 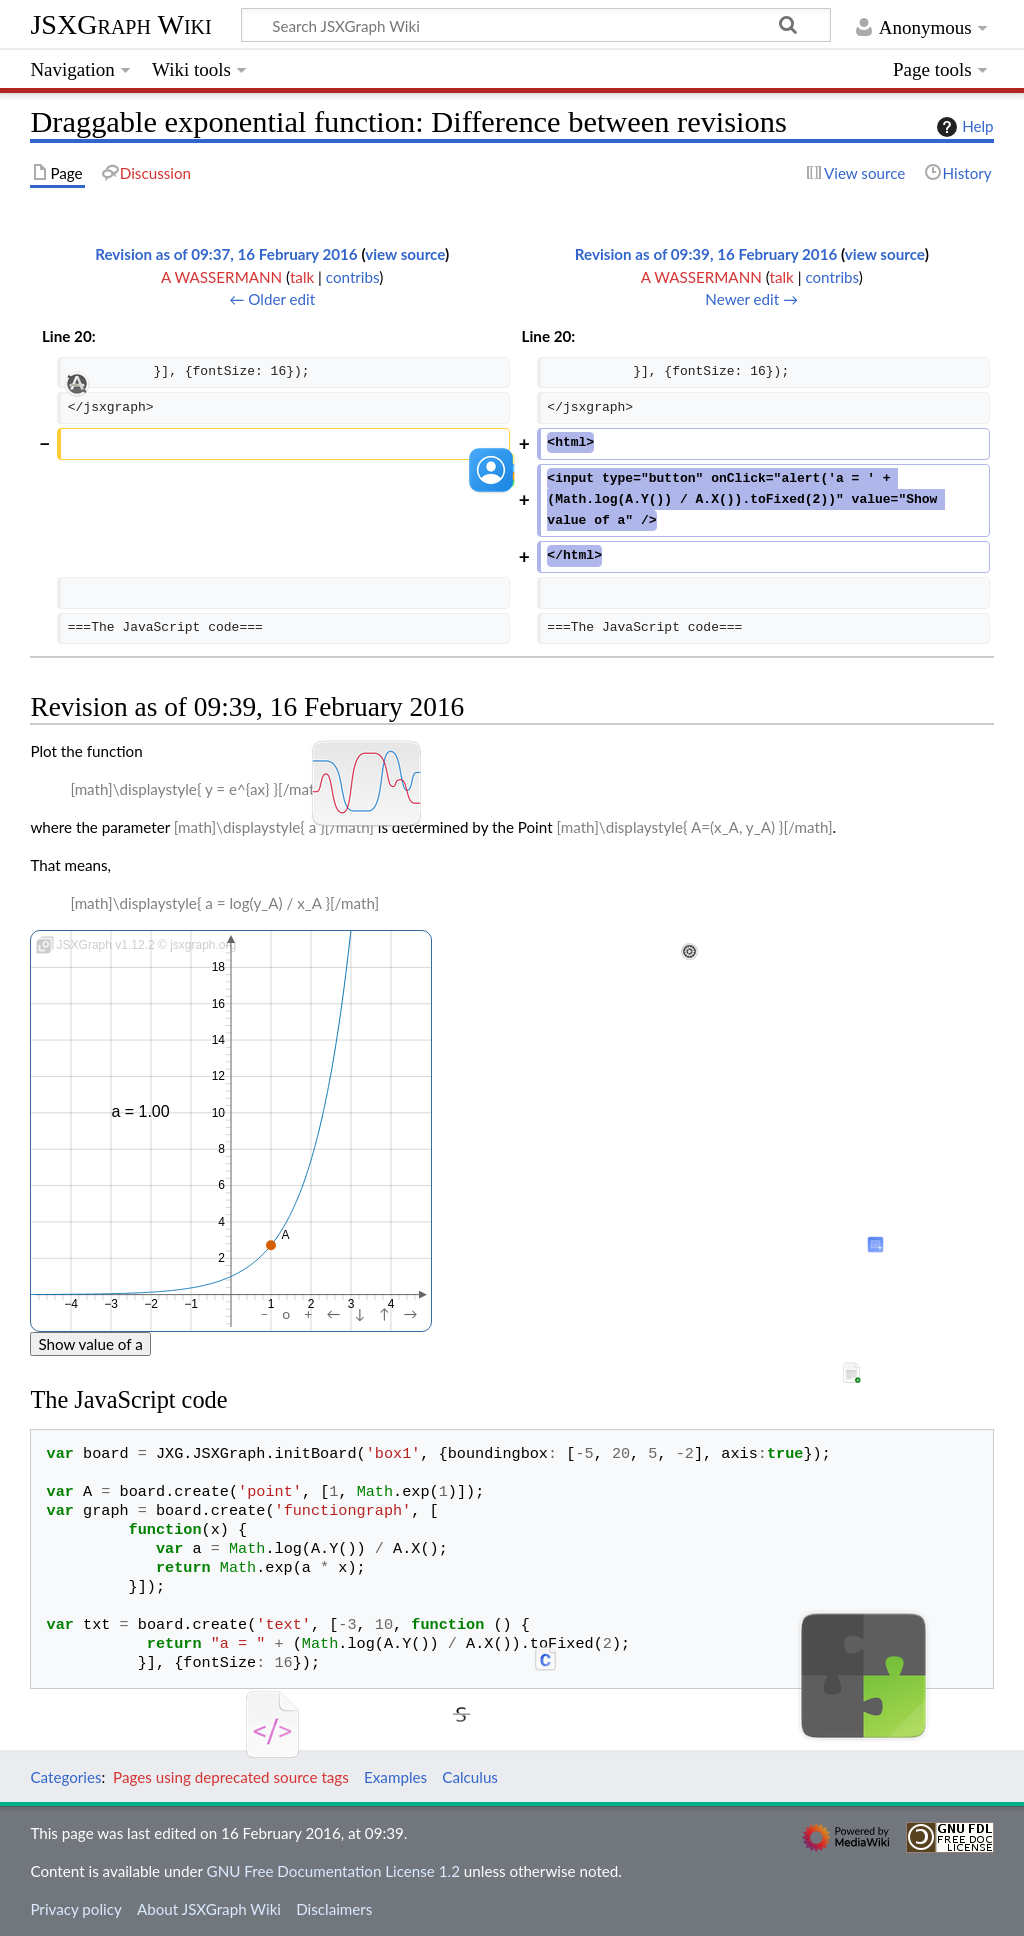 I want to click on a C programming language source file, so click(x=545, y=1658).